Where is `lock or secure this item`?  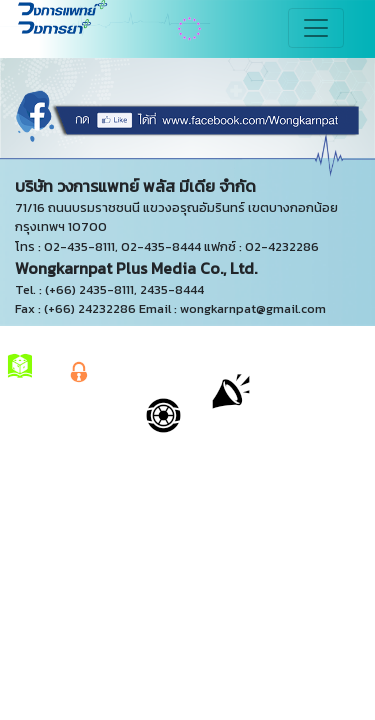 lock or secure this item is located at coordinates (79, 372).